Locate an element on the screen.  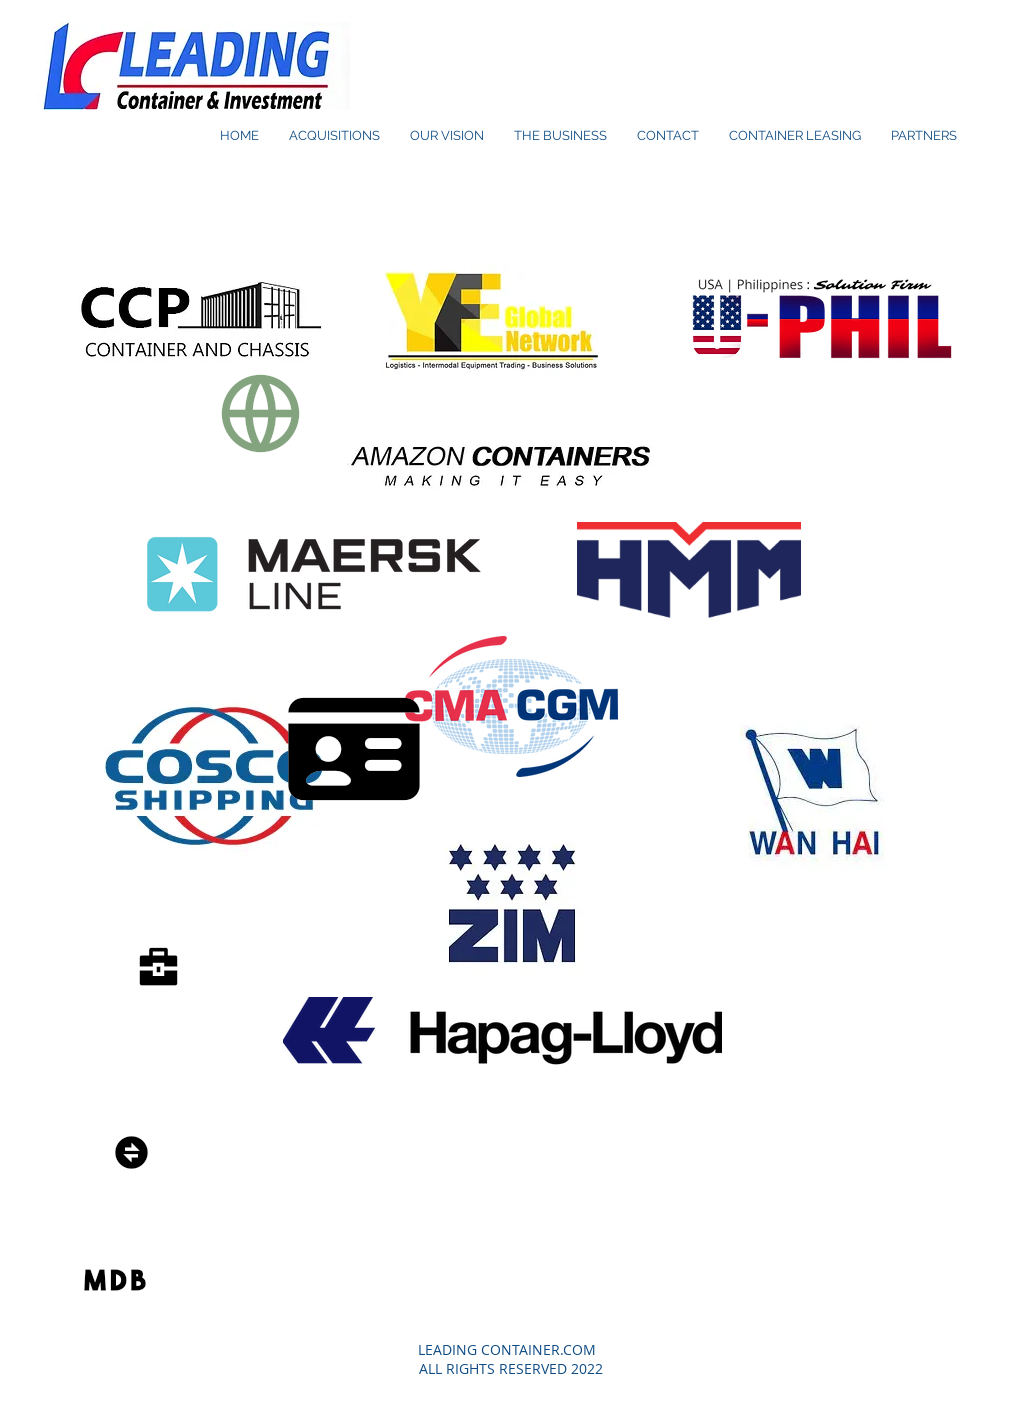
exchange or swap currencies is located at coordinates (131, 1152).